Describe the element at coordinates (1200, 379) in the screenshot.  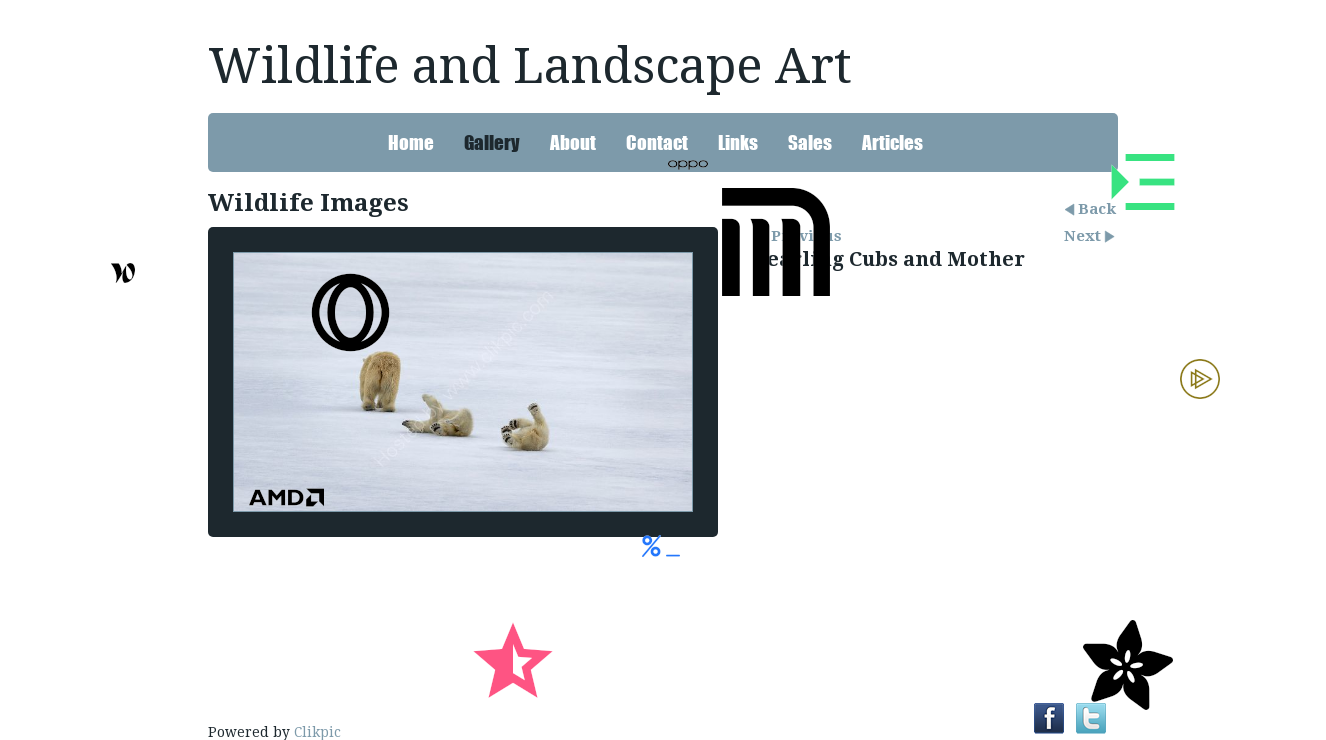
I see `open Pluralsight learning platform` at that location.